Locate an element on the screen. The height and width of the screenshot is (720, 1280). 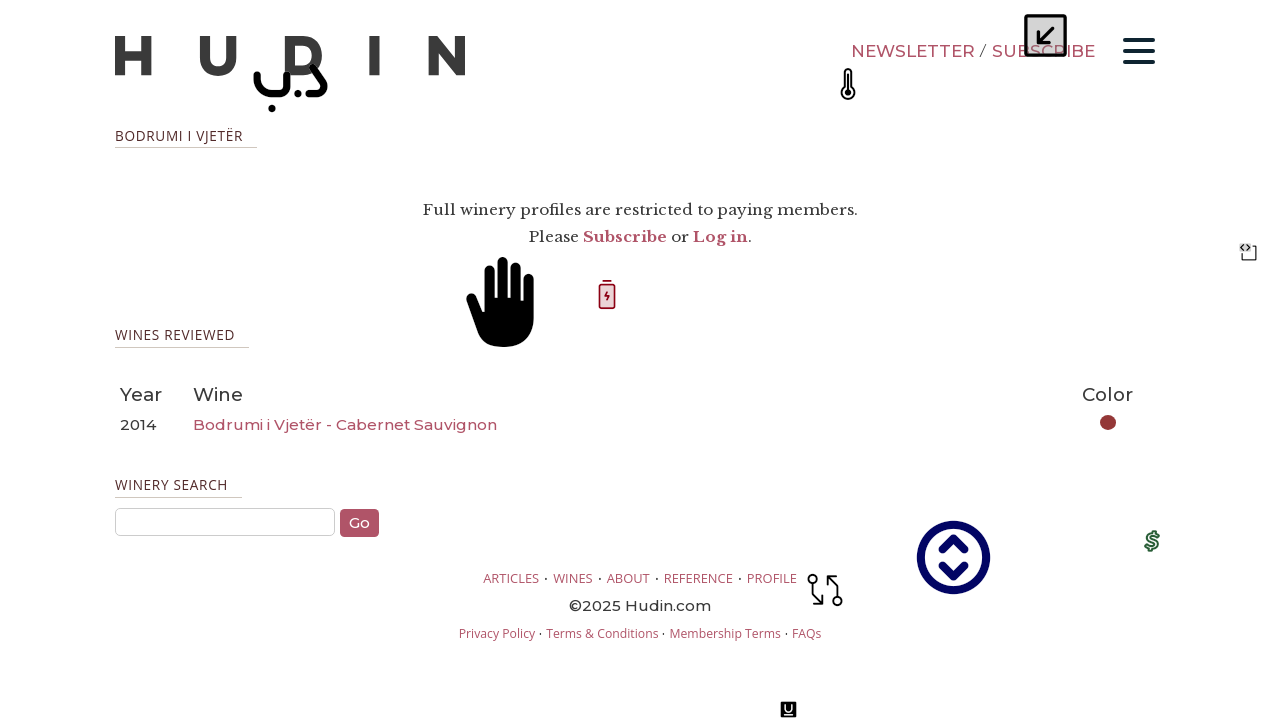
expand or collapse content is located at coordinates (953, 557).